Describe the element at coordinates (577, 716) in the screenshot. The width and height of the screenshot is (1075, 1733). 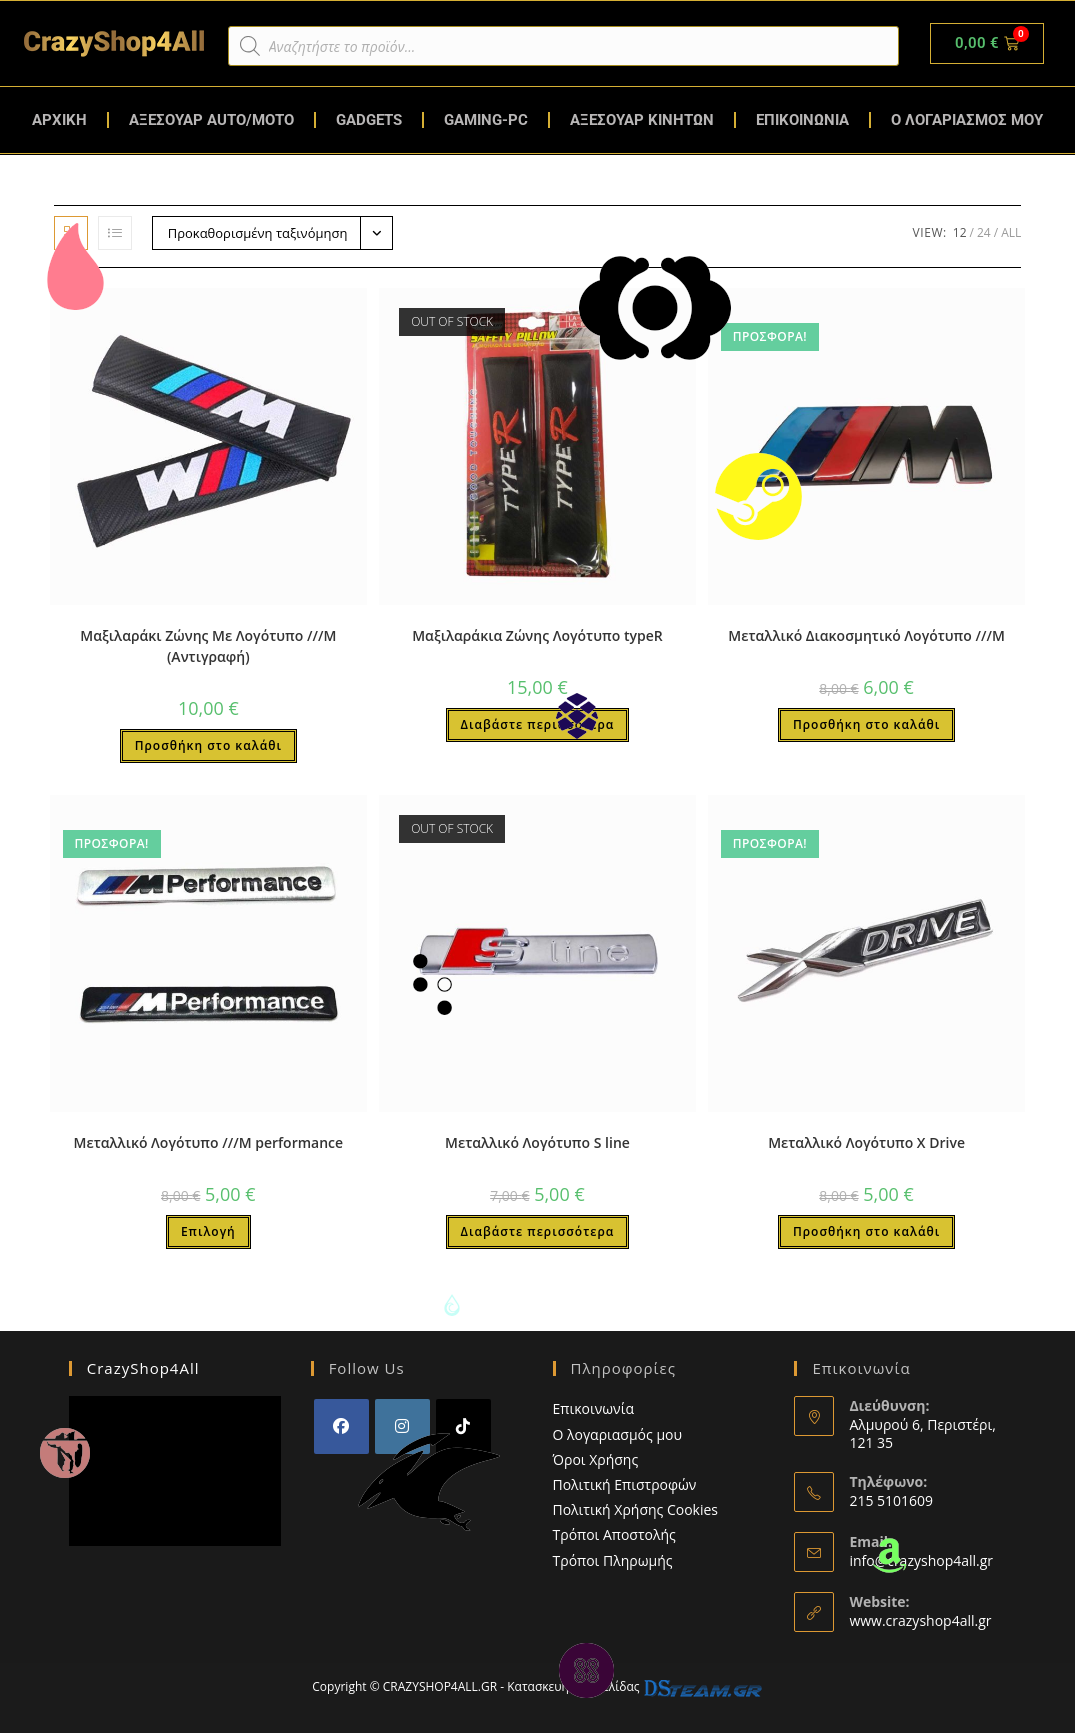
I see `RedwoodJS framework logo` at that location.